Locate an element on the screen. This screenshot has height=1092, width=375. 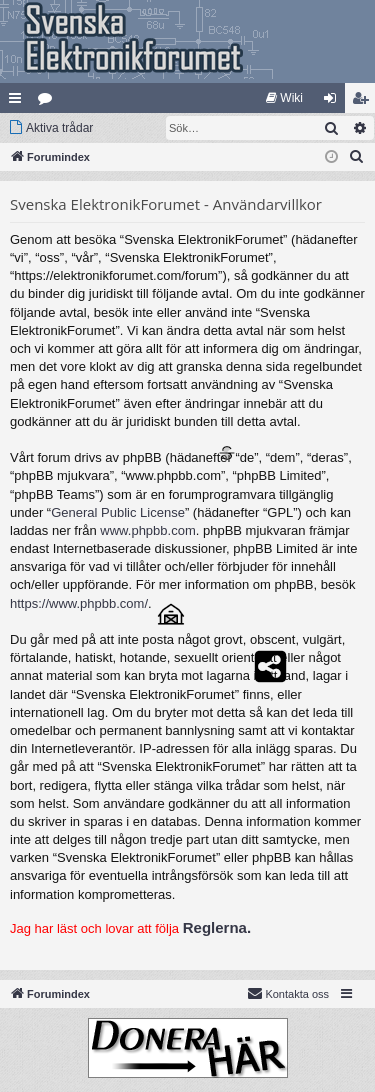
share content to social media or other apps is located at coordinates (270, 666).